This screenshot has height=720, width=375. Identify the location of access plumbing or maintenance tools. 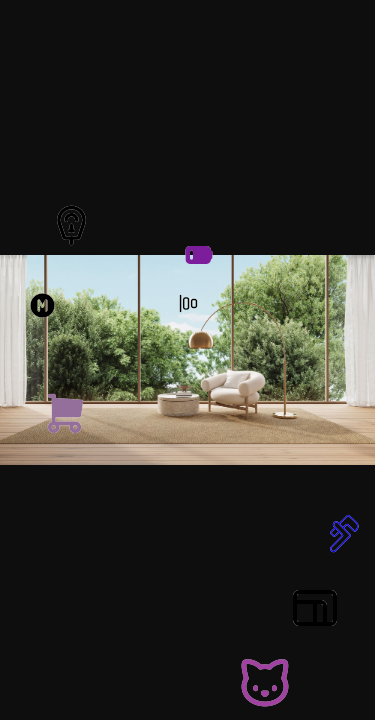
(342, 533).